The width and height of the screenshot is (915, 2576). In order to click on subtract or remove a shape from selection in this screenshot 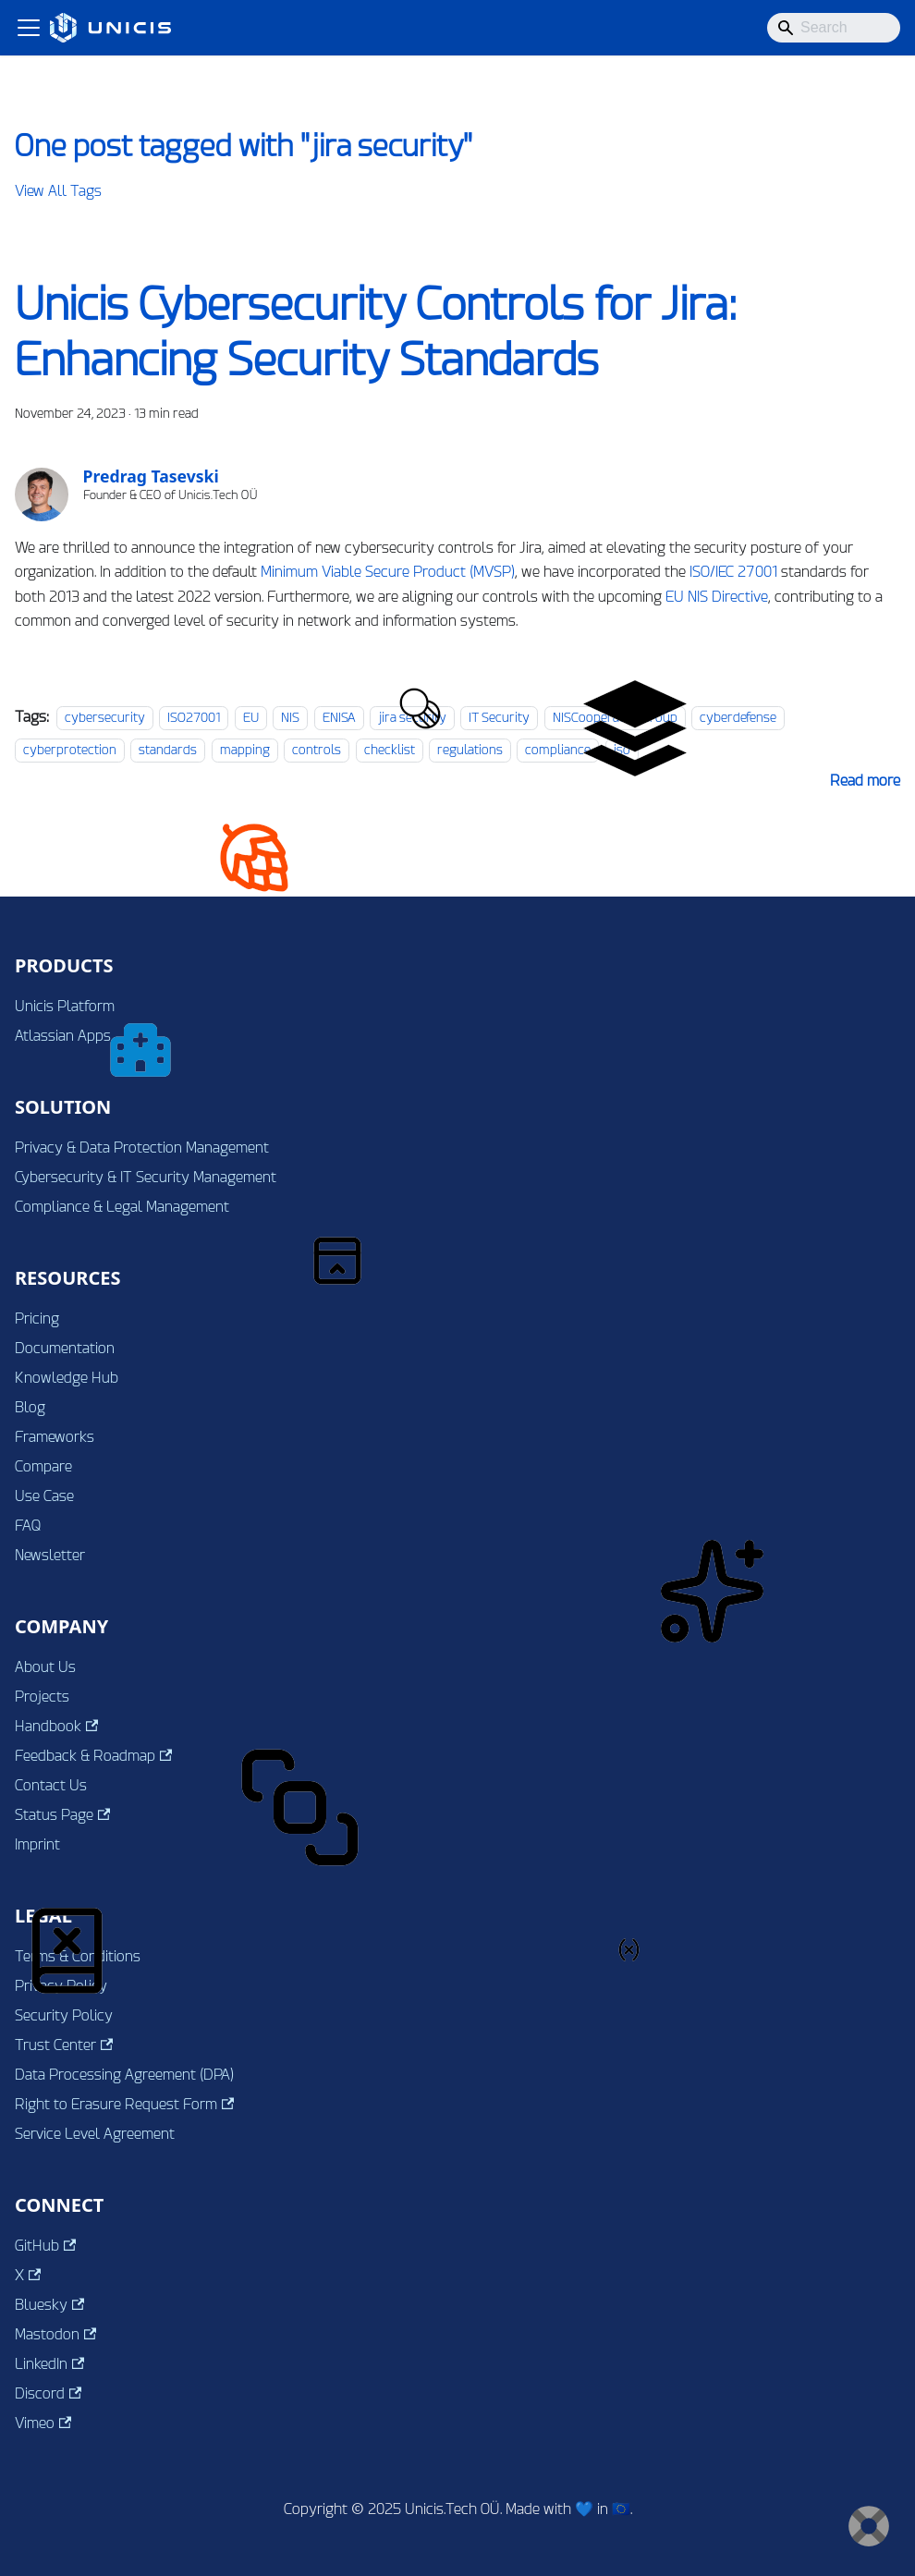, I will do `click(420, 708)`.